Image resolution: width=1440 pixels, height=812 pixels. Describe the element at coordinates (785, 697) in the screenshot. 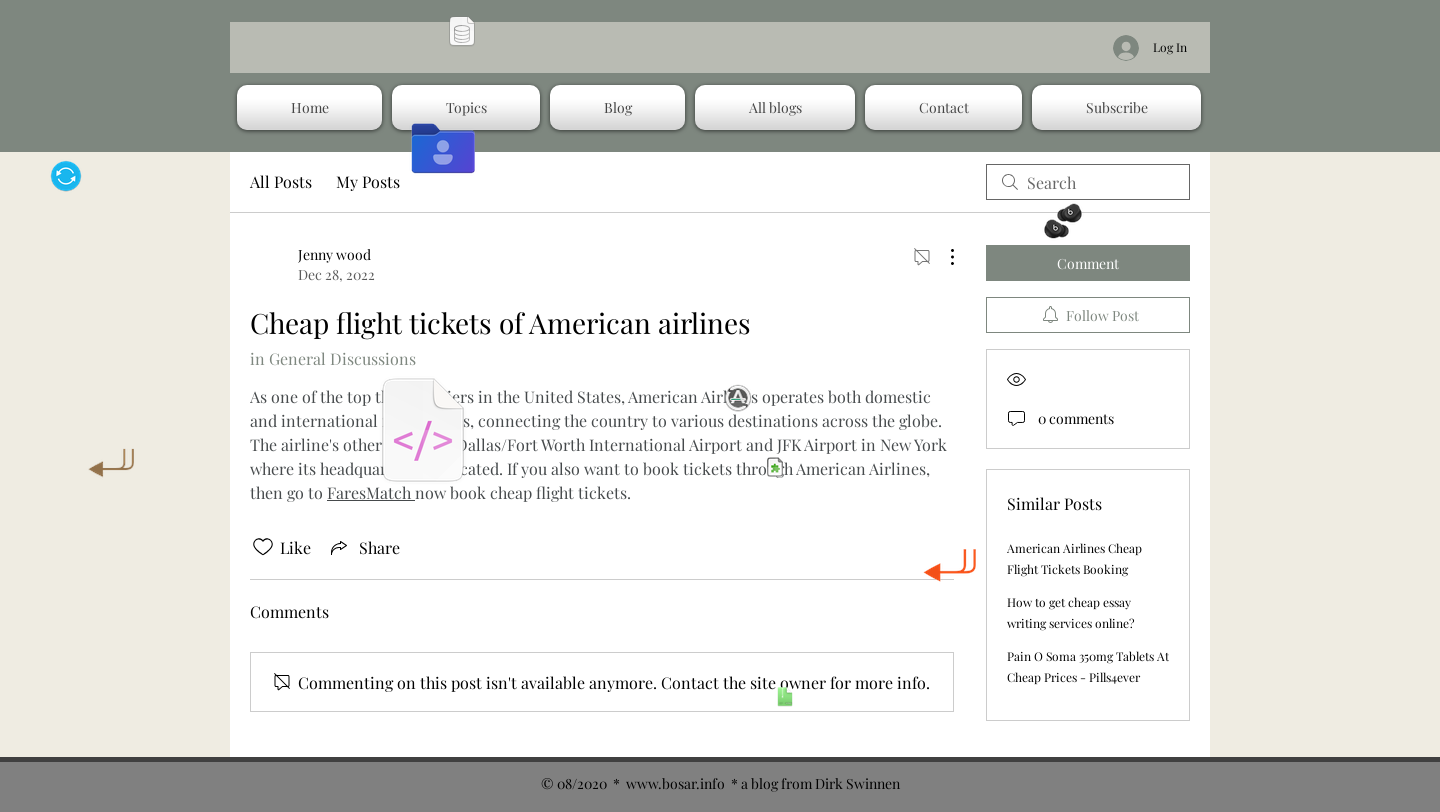

I see `virtualbox extension pack file` at that location.